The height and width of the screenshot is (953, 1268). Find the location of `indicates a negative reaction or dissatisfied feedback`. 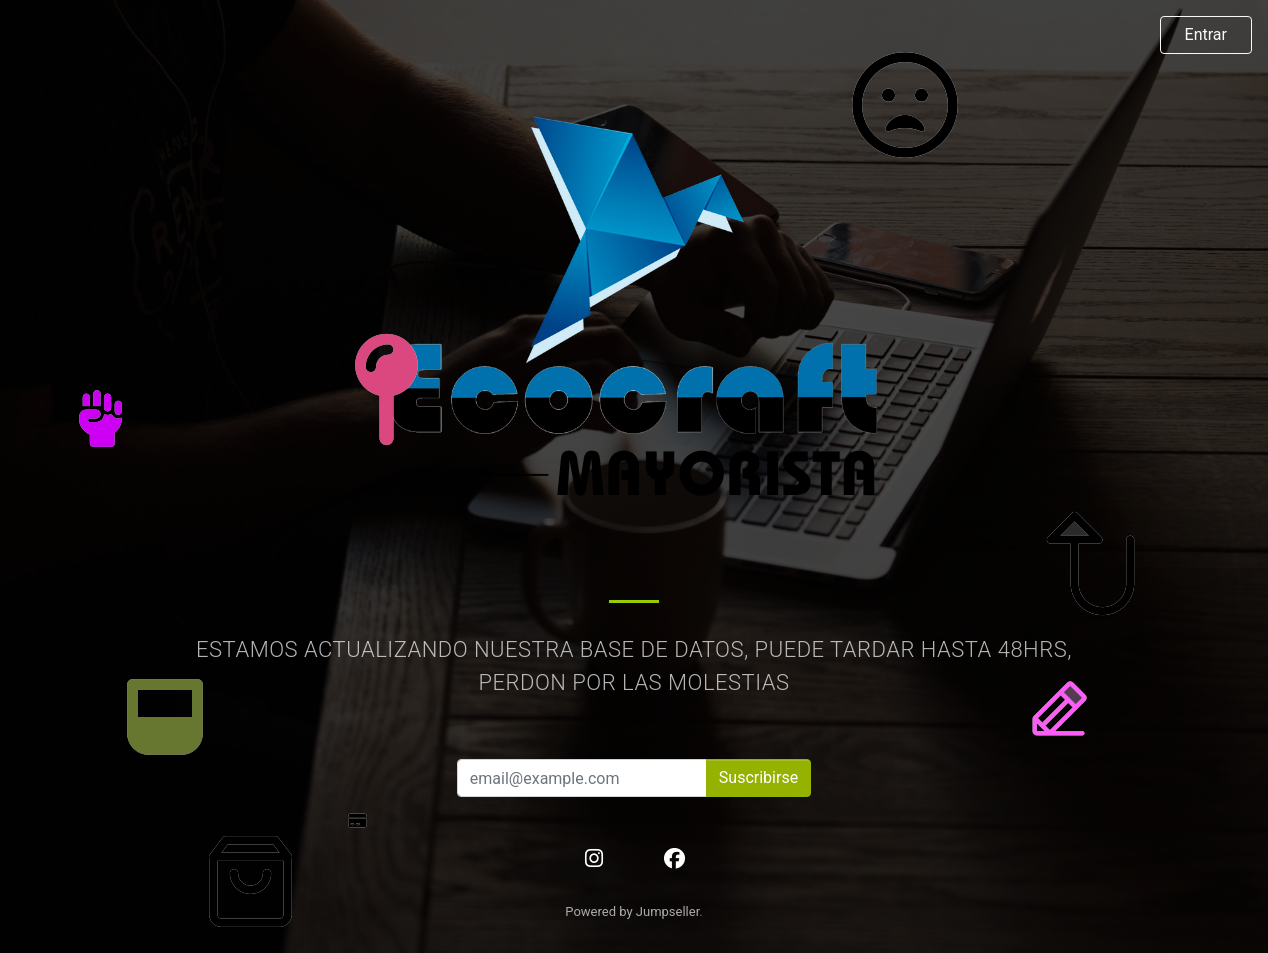

indicates a negative reaction or dissatisfied feedback is located at coordinates (905, 105).